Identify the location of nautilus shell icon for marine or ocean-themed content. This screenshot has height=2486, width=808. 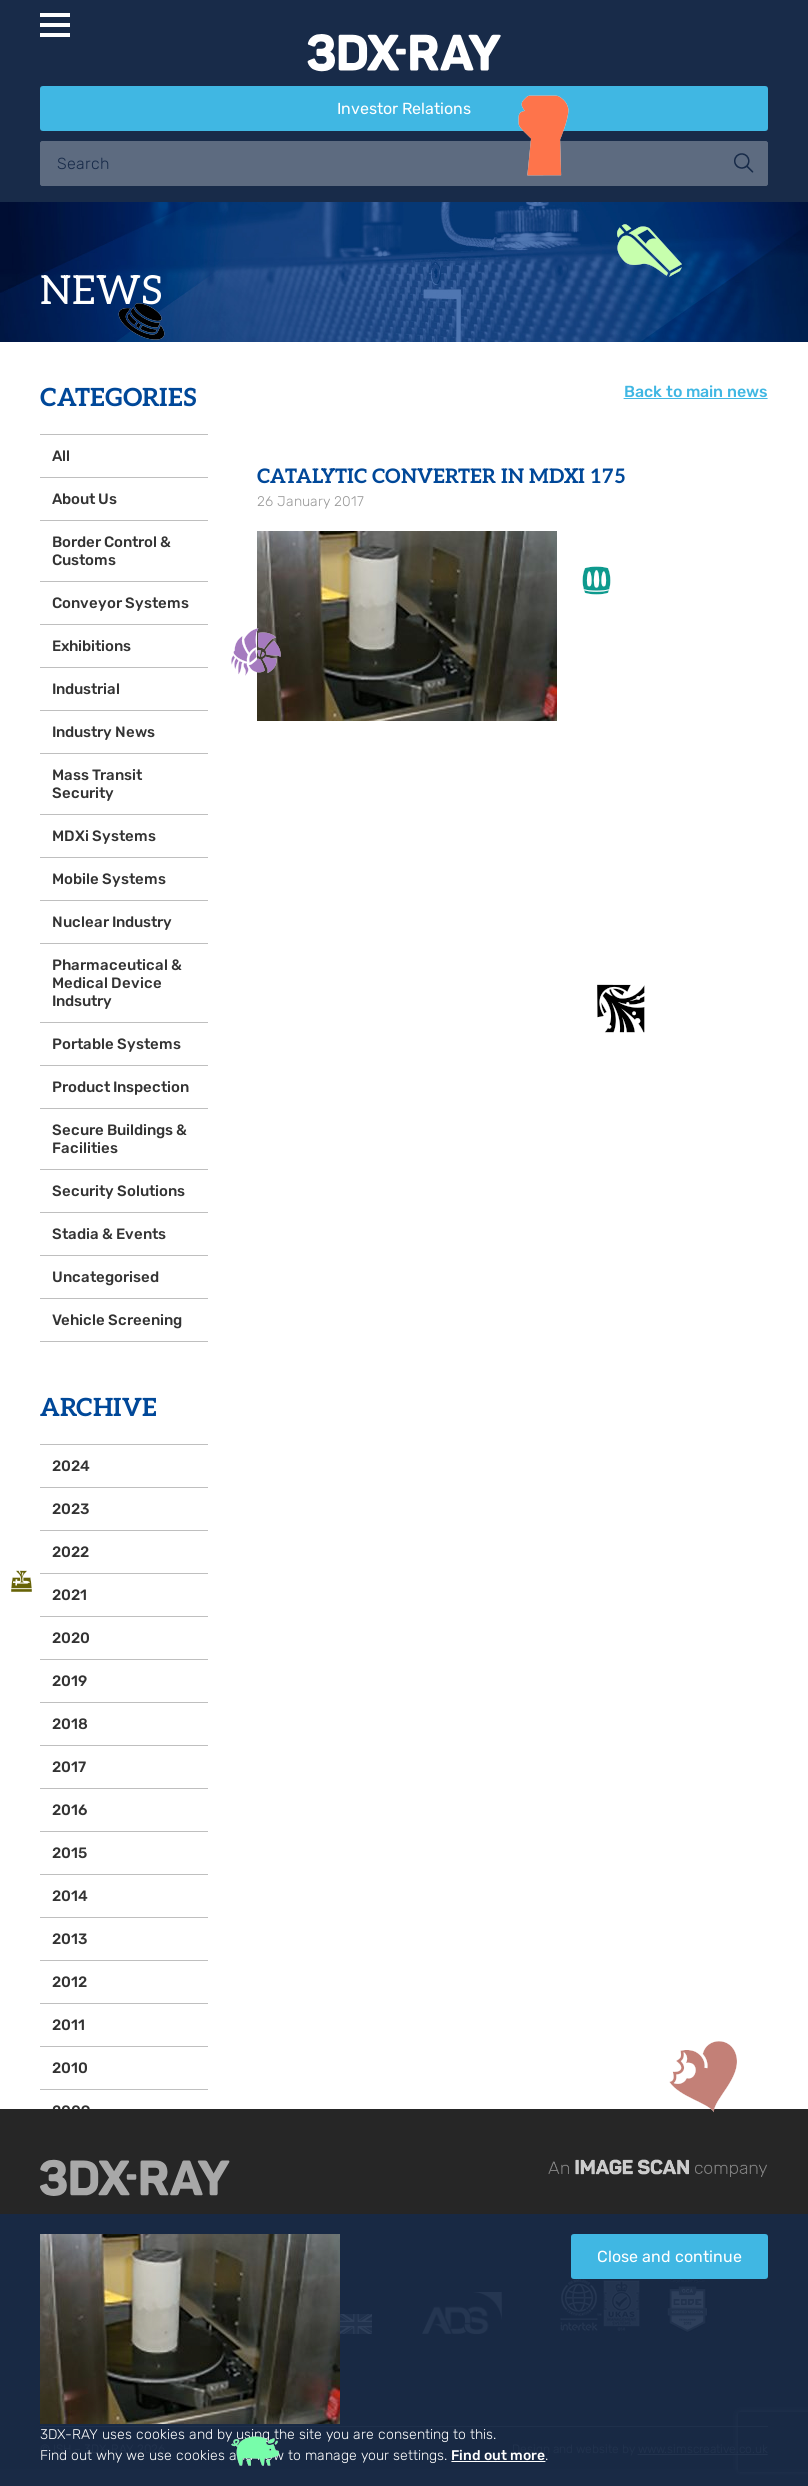
(256, 652).